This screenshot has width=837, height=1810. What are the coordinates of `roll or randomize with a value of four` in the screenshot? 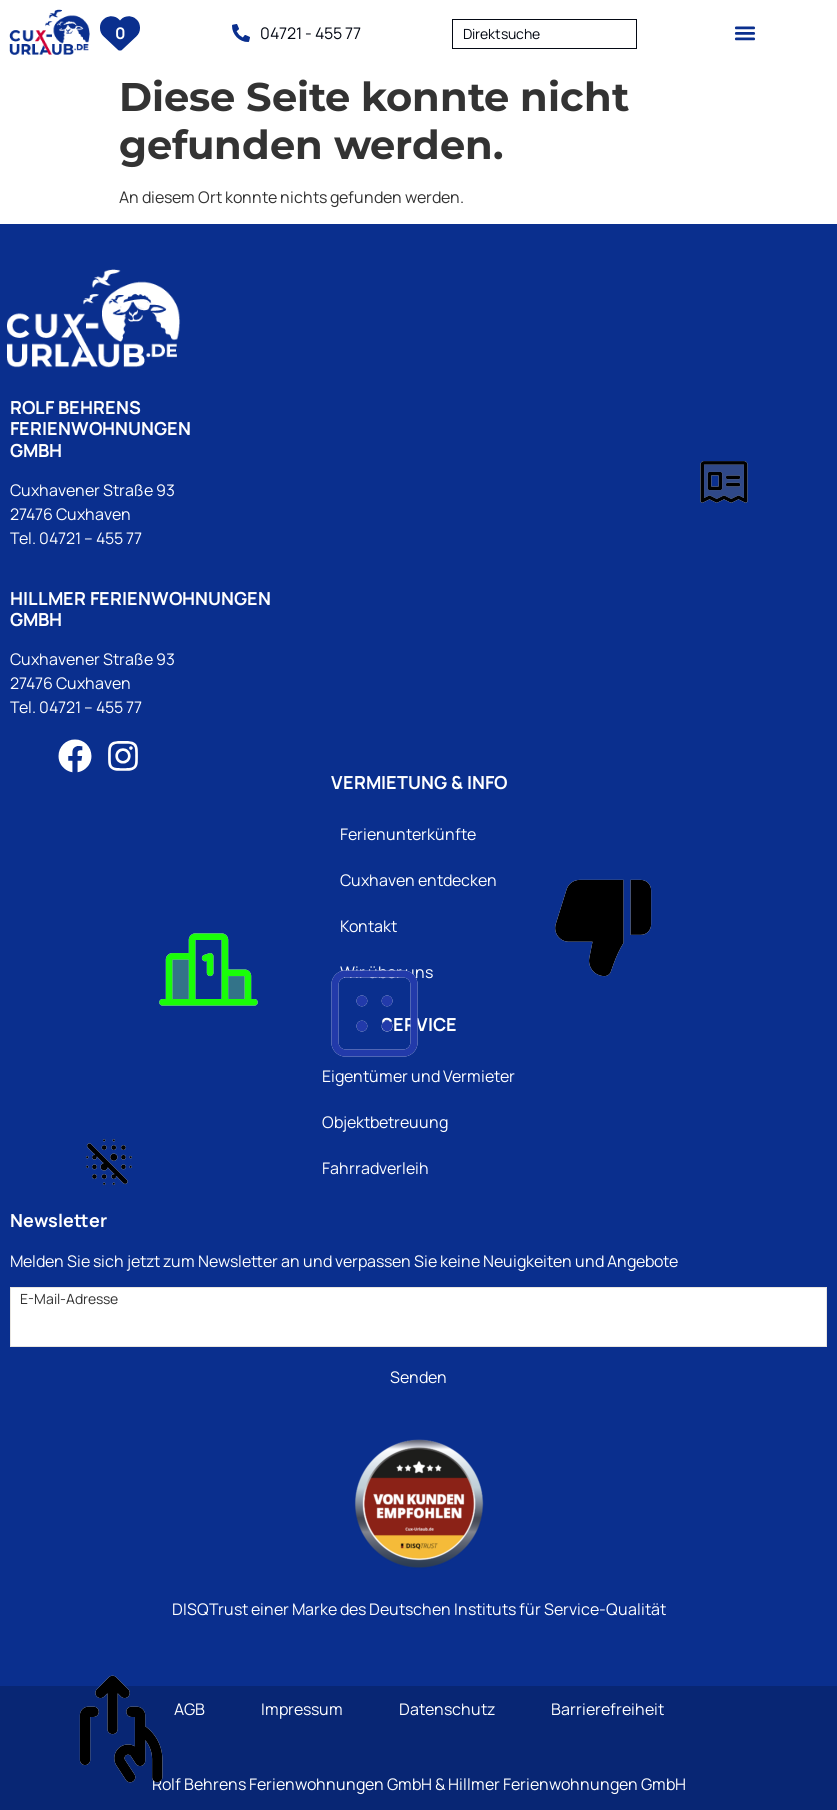 It's located at (374, 1013).